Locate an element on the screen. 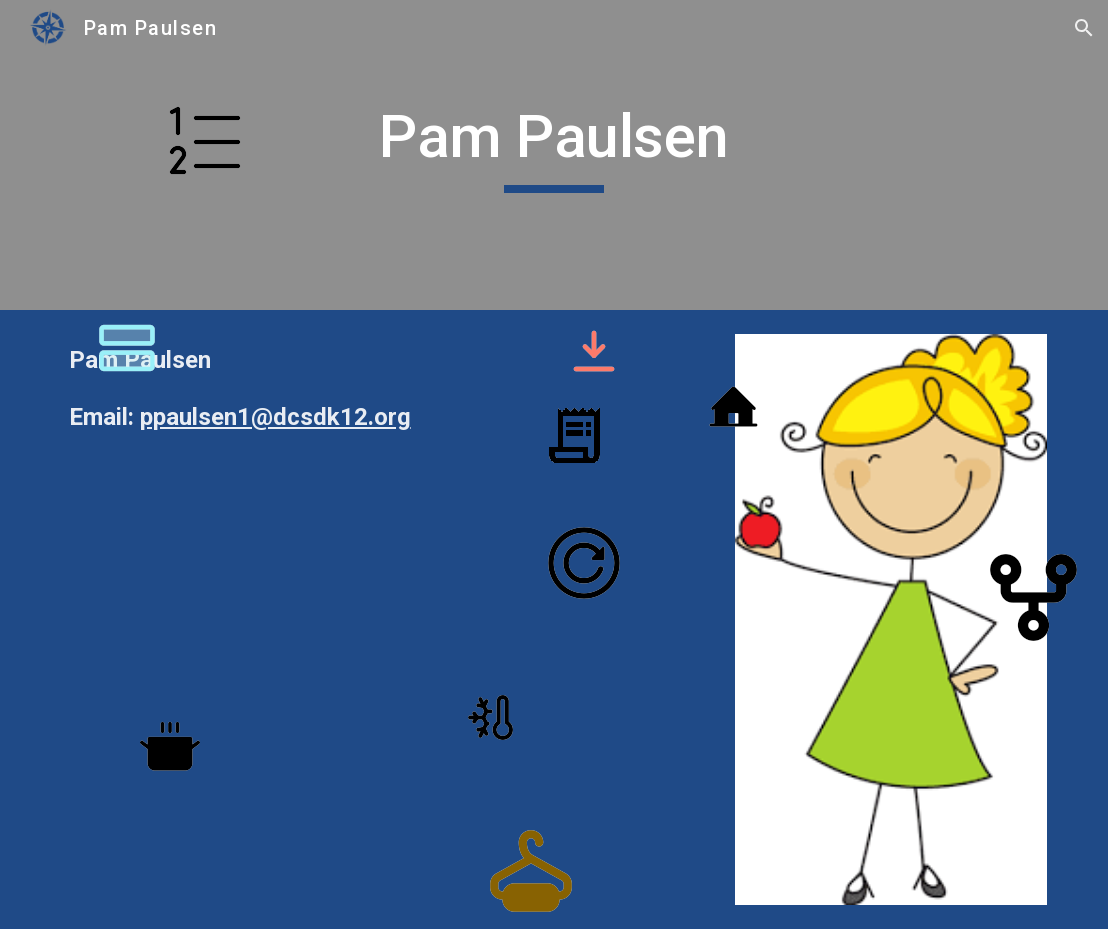  browse clothing or wardrobe items is located at coordinates (531, 871).